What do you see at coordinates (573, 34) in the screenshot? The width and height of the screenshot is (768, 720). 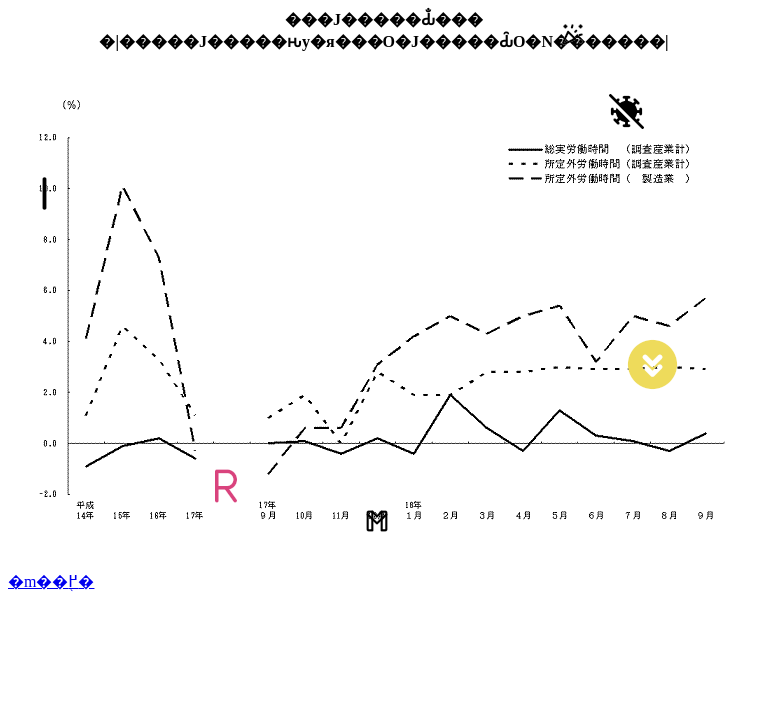 I see `celebration or success notification` at bounding box center [573, 34].